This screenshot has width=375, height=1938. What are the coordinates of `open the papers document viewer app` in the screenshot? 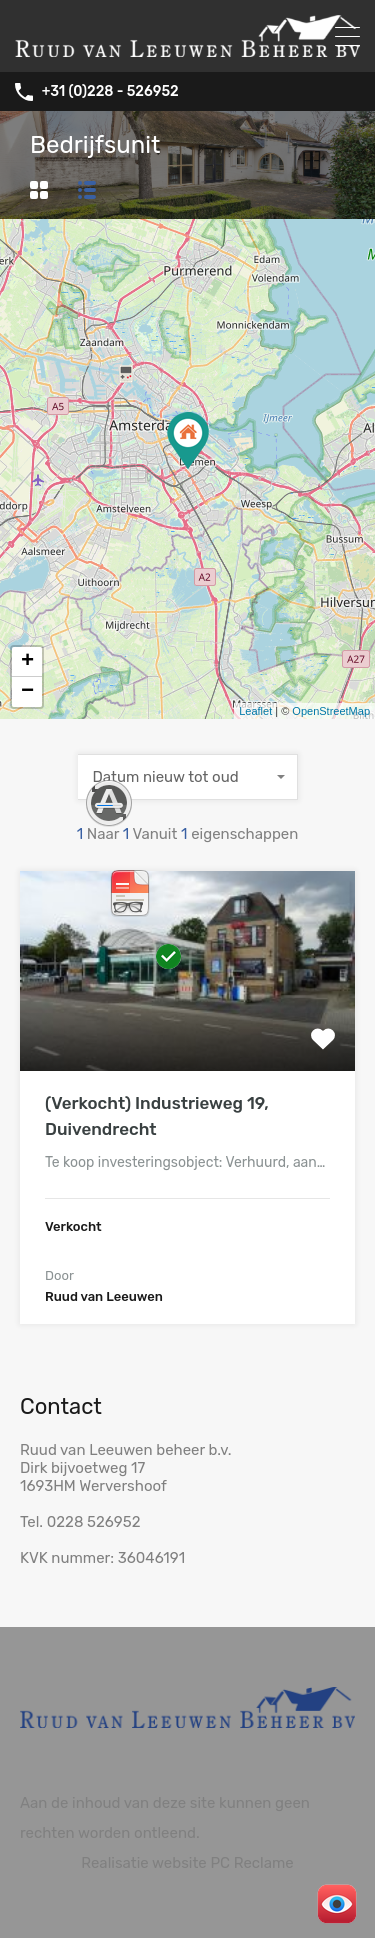 It's located at (130, 893).